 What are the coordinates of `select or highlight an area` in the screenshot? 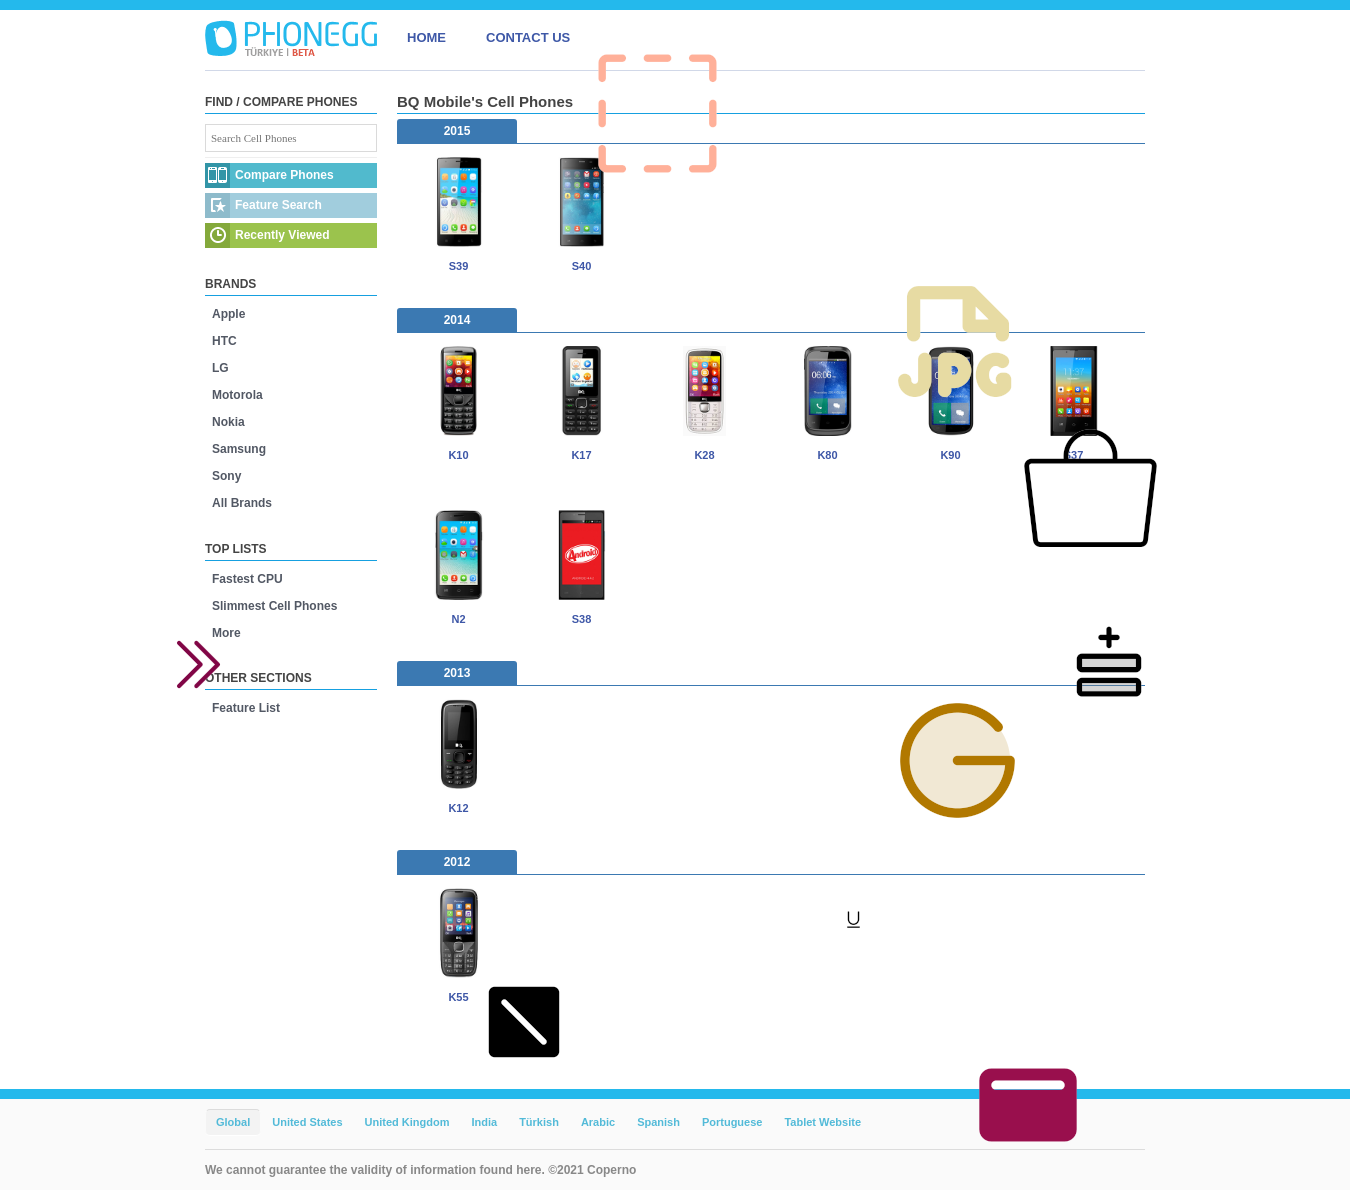 It's located at (657, 113).